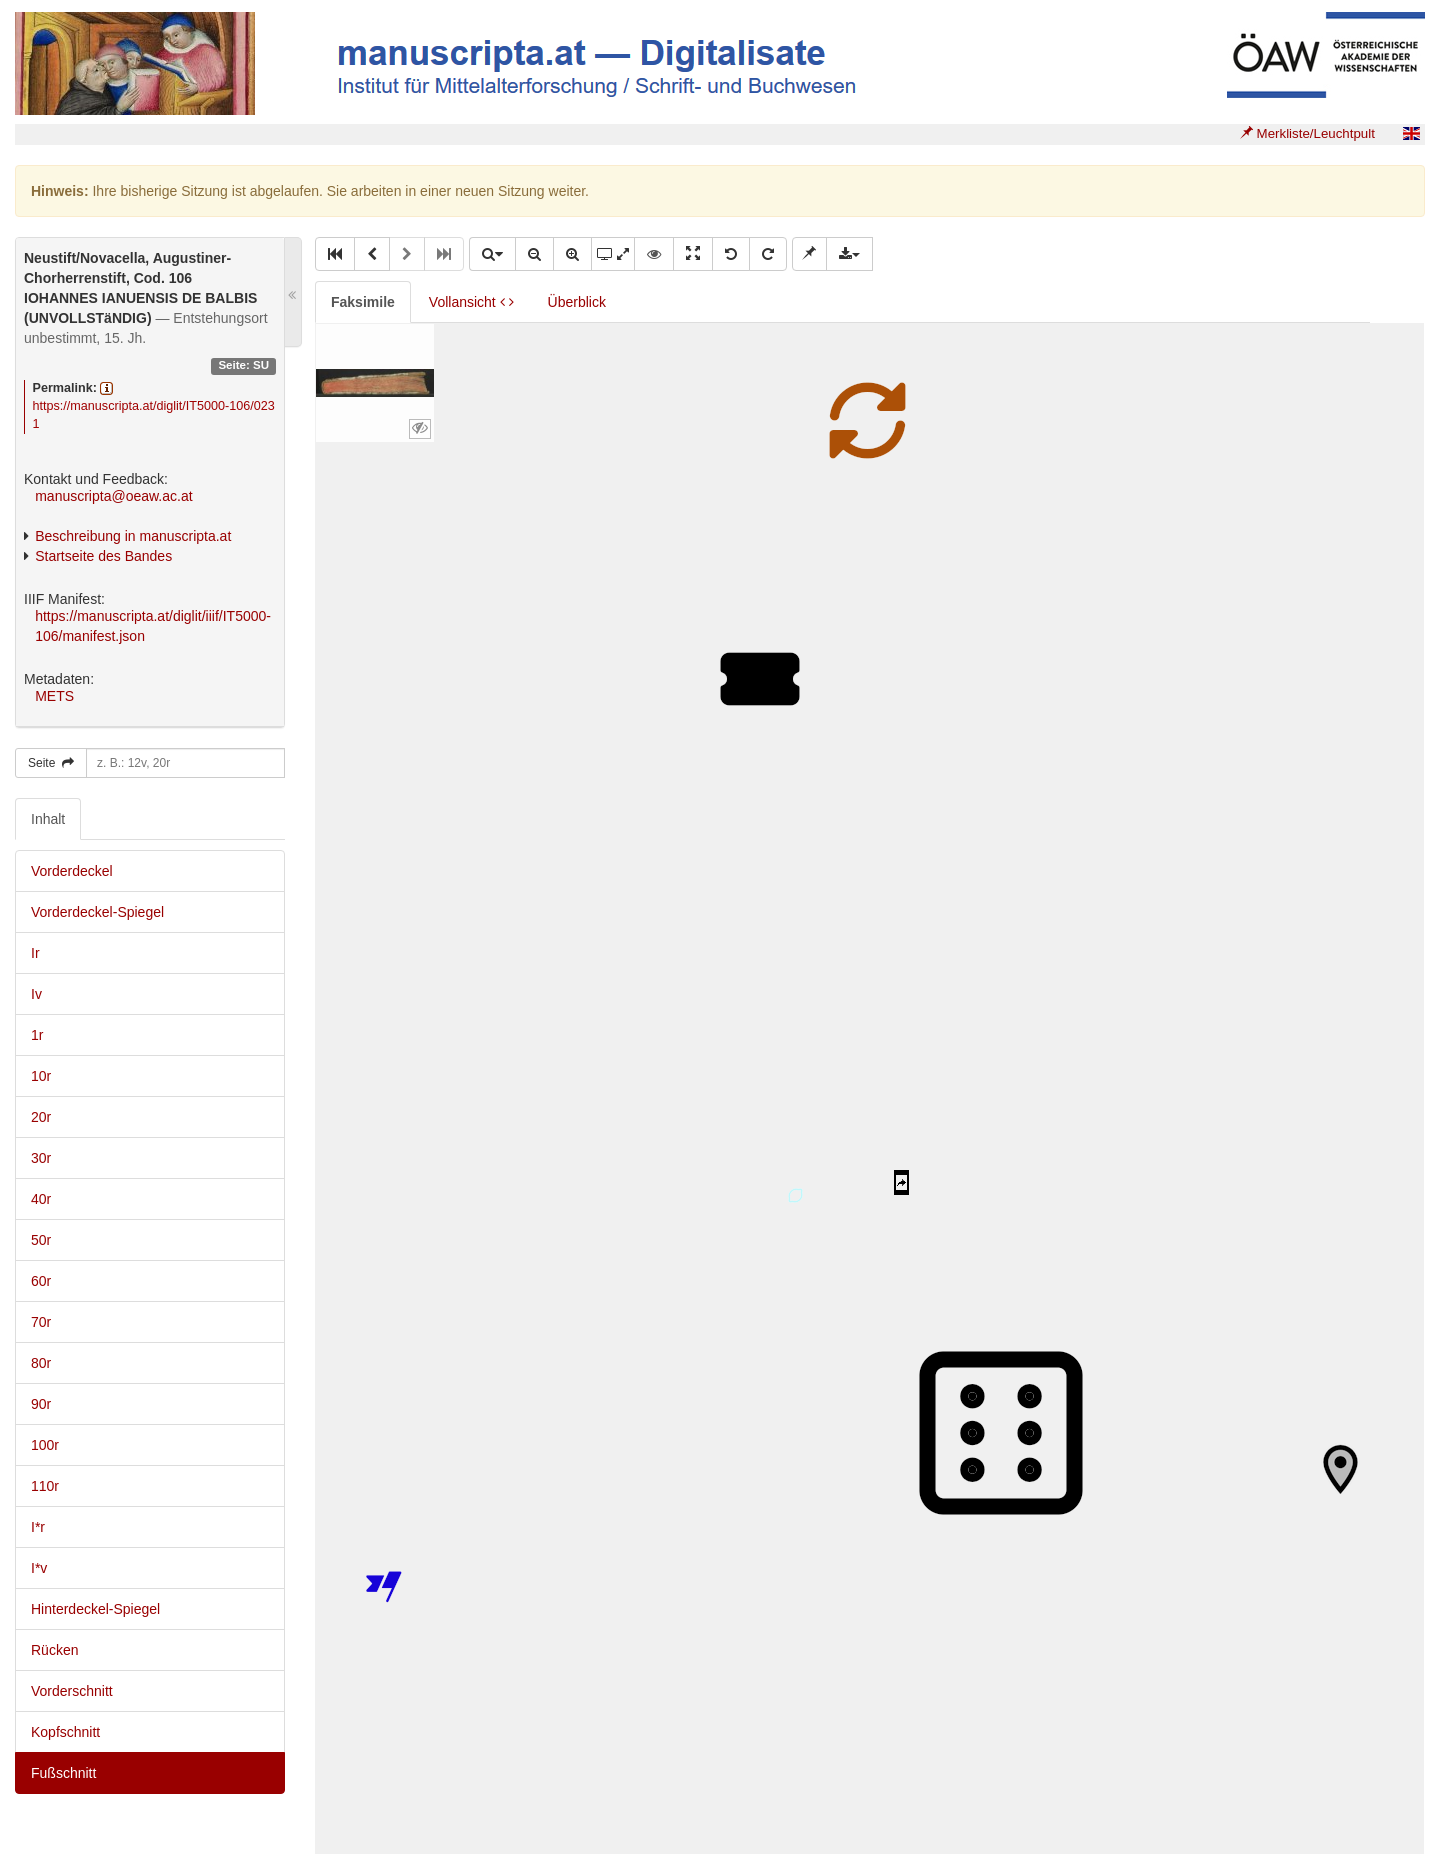  What do you see at coordinates (795, 1195) in the screenshot?
I see `indicates citrus or lemon flavor` at bounding box center [795, 1195].